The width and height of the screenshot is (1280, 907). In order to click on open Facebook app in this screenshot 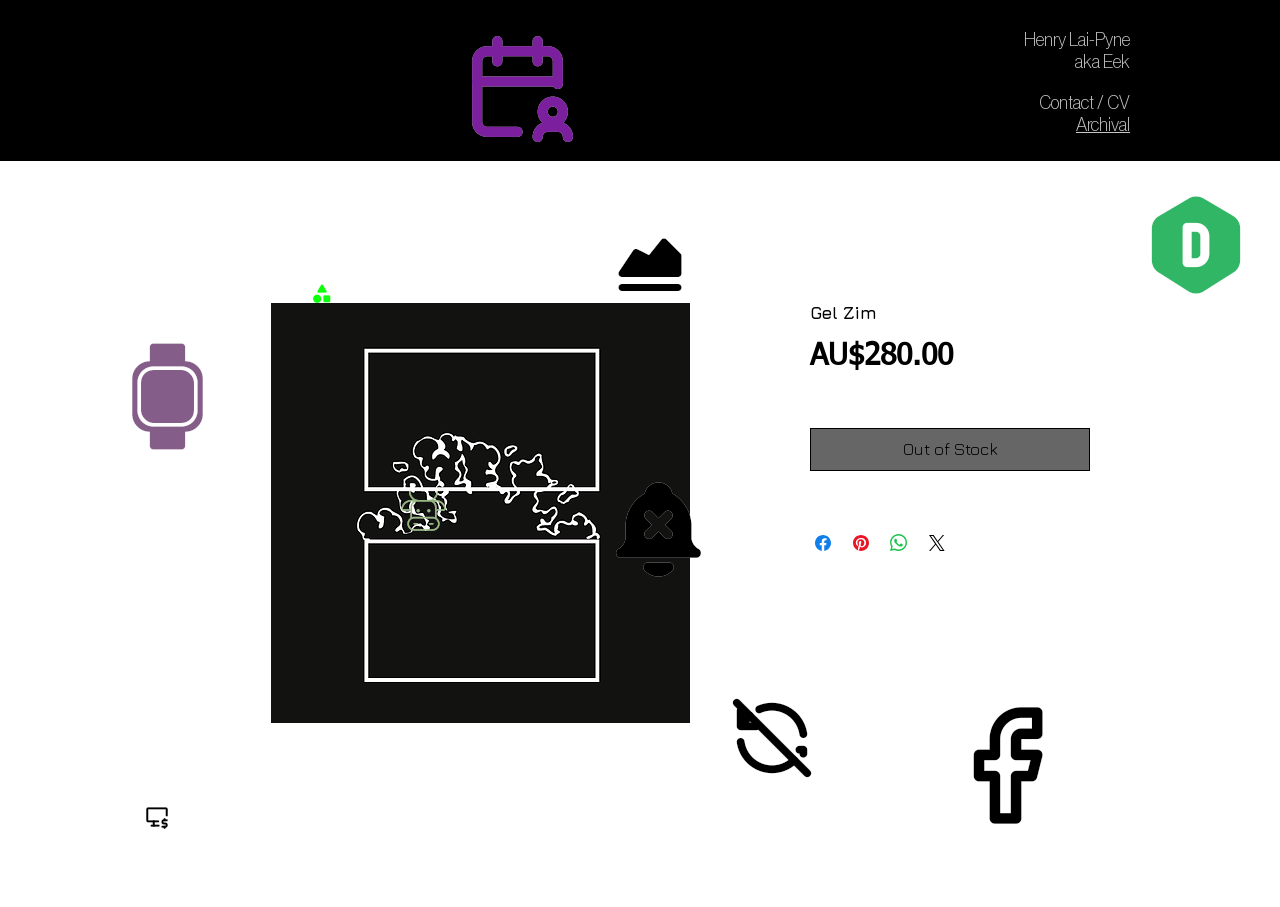, I will do `click(1005, 765)`.